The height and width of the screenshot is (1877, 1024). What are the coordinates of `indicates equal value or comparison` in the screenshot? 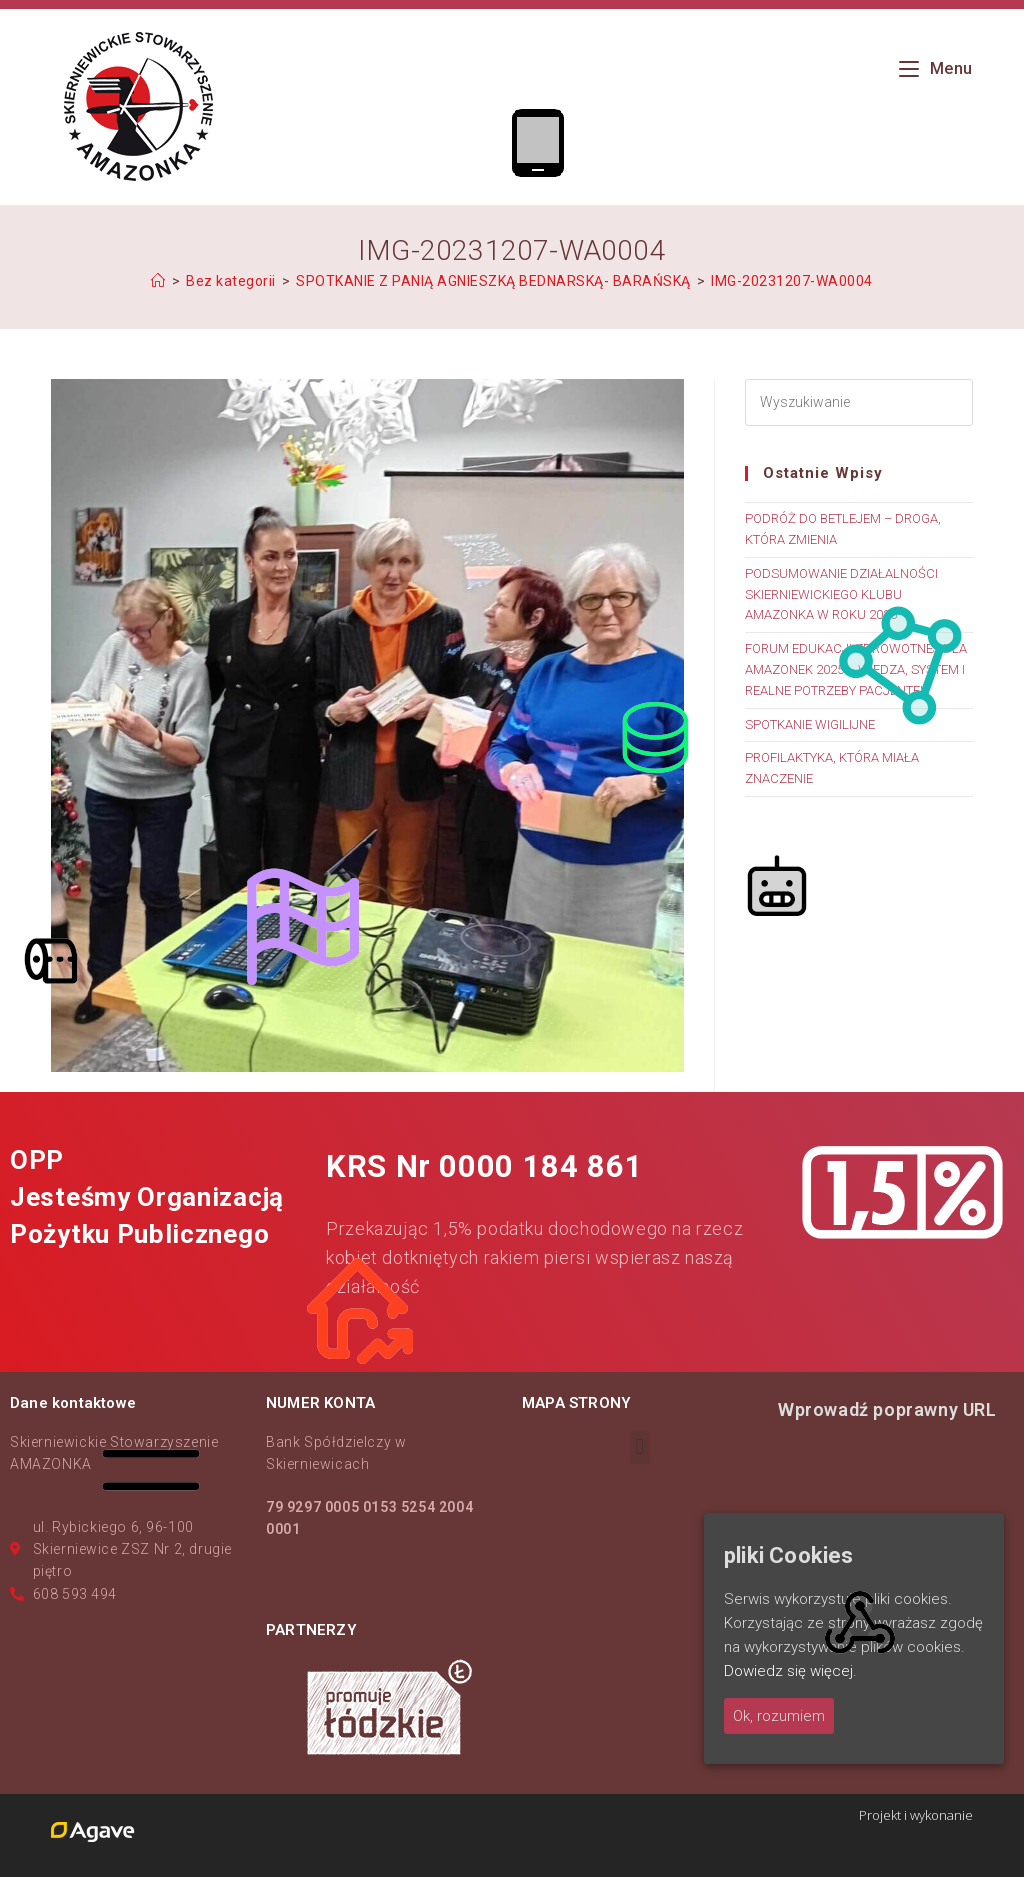 It's located at (151, 1470).